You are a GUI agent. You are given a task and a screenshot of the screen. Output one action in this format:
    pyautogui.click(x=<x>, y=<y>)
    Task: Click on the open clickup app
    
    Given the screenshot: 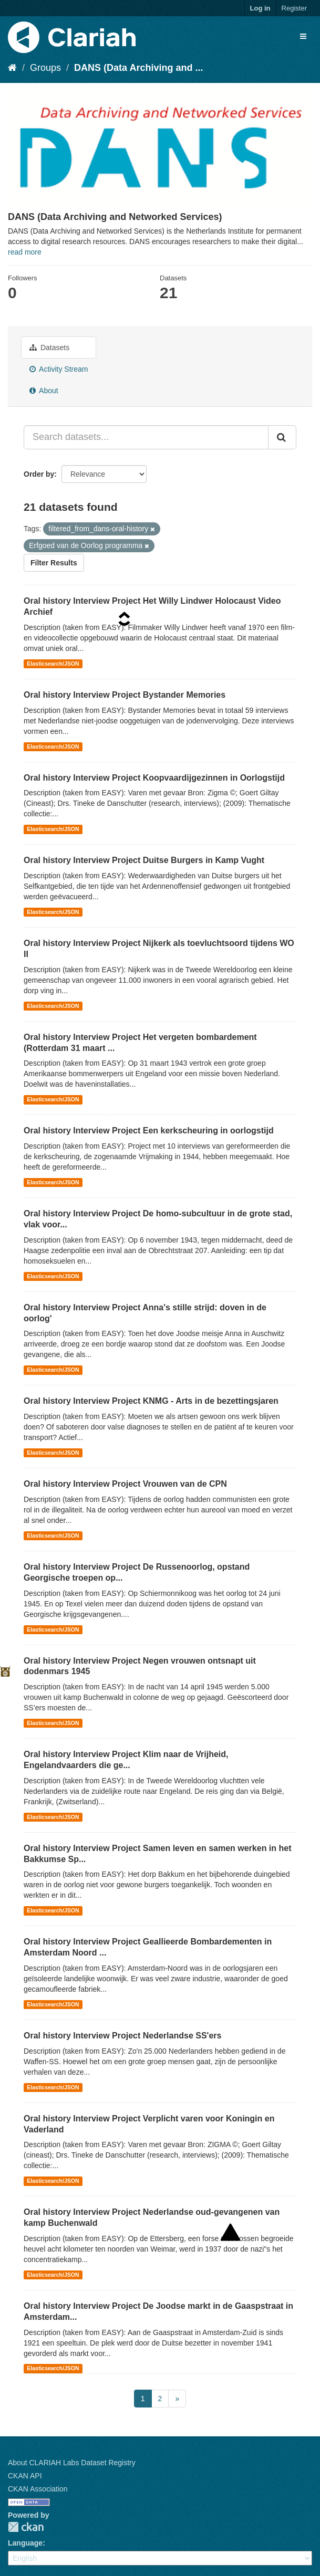 What is the action you would take?
    pyautogui.click(x=124, y=618)
    